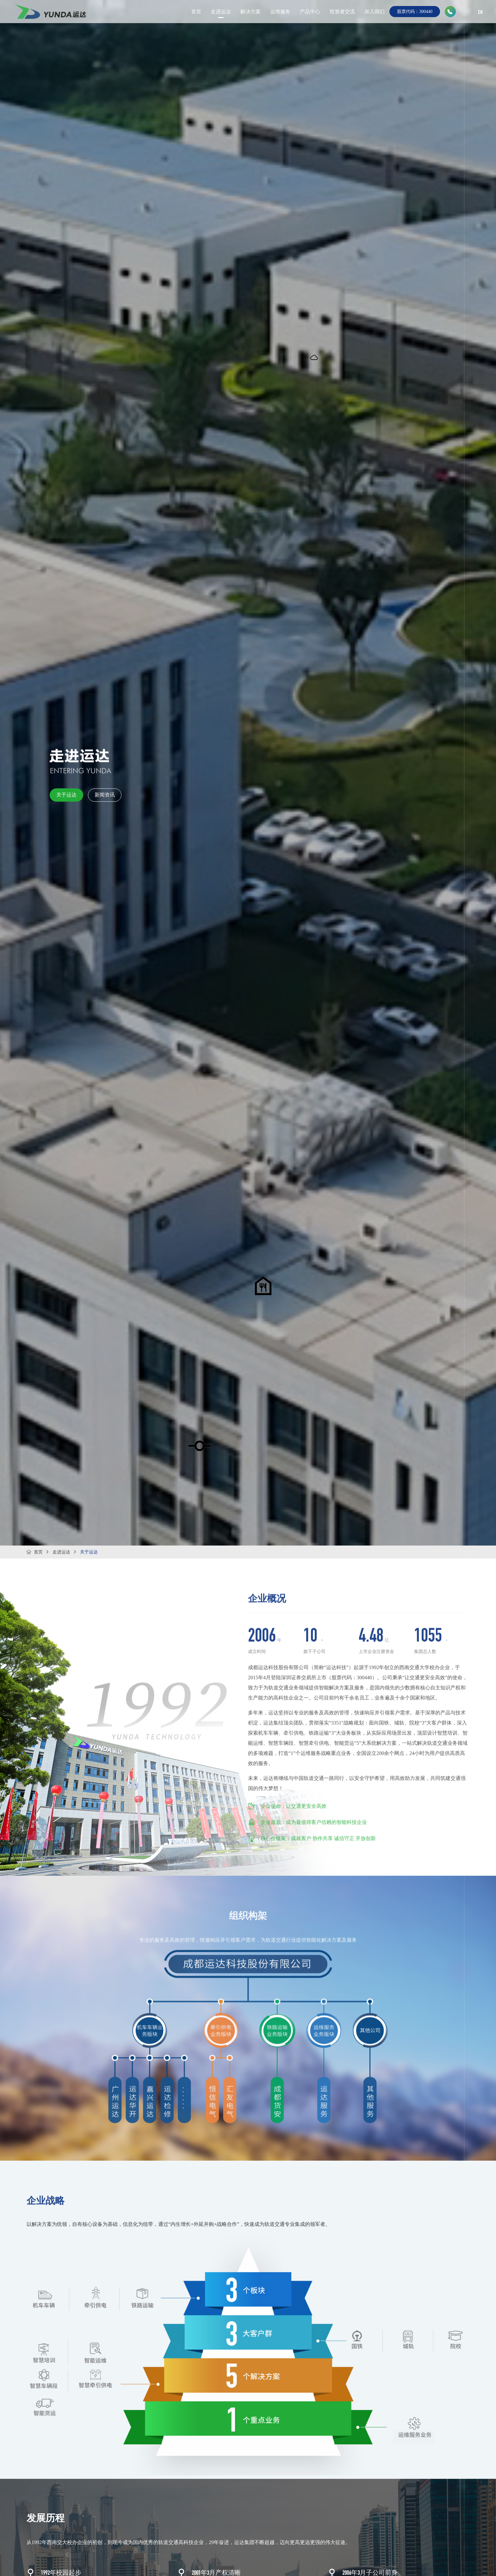 This screenshot has width=496, height=2576. I want to click on access cloud storage, so click(314, 357).